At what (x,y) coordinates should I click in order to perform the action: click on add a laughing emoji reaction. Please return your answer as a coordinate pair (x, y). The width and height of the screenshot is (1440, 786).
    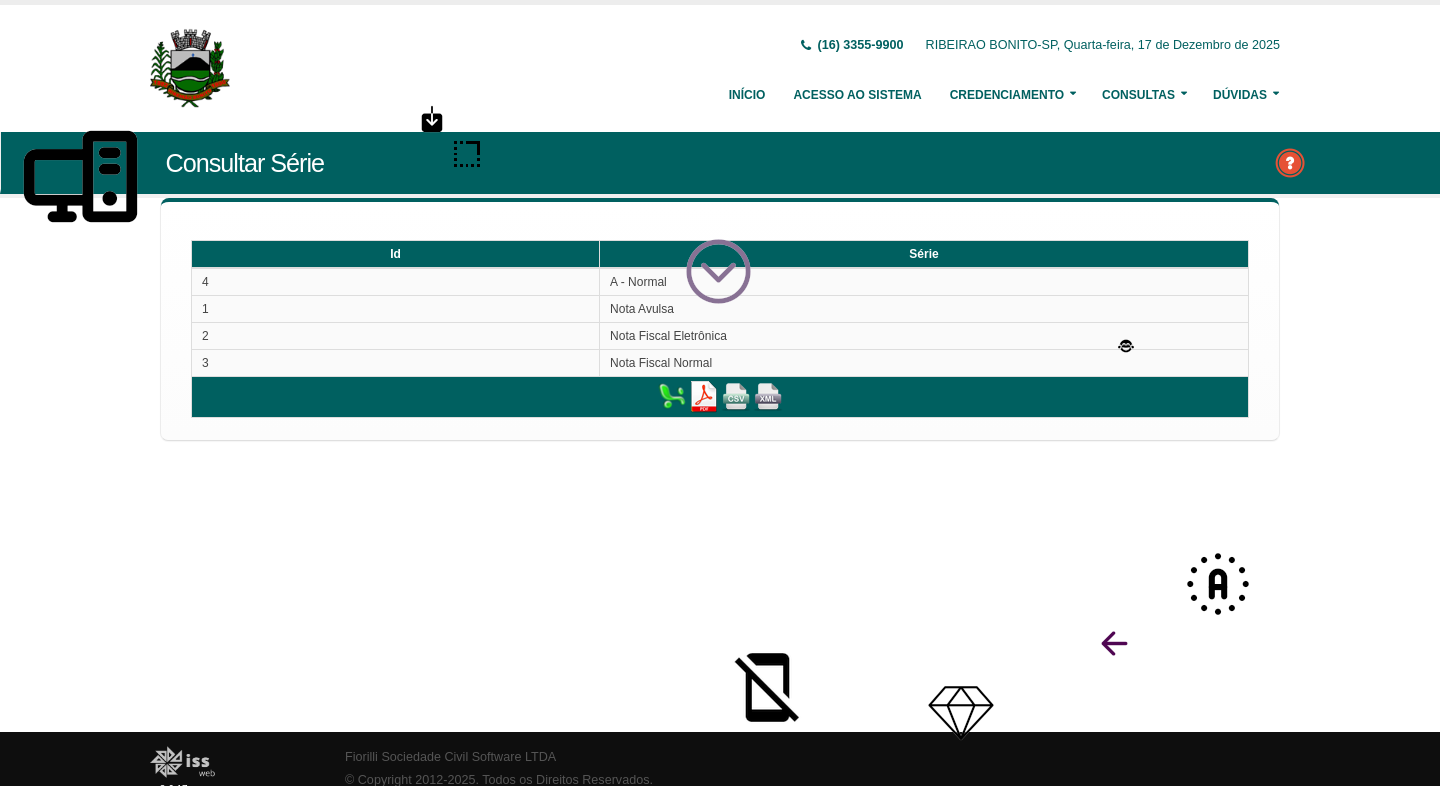
    Looking at the image, I should click on (1126, 346).